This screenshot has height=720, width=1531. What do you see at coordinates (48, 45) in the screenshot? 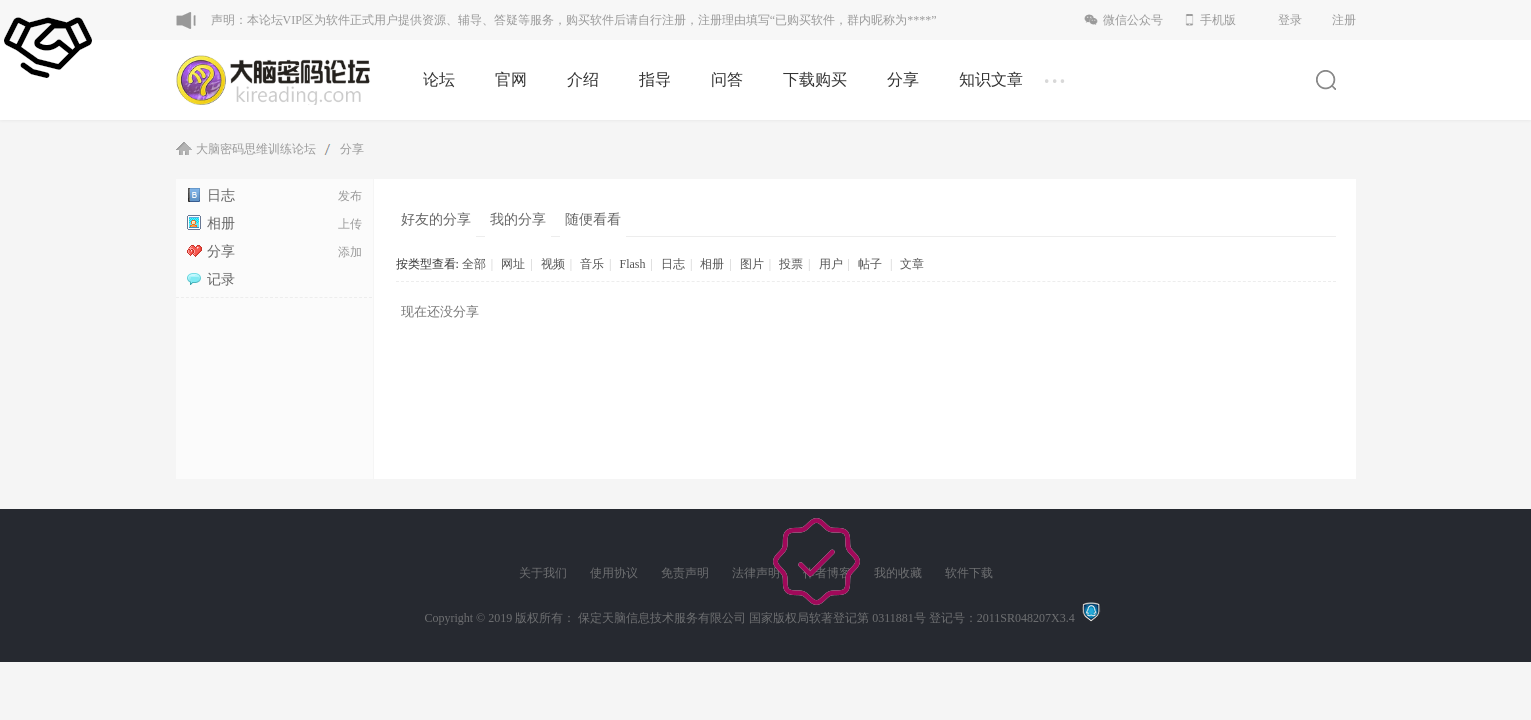
I see `indicates a partnership or collaboration feature` at bounding box center [48, 45].